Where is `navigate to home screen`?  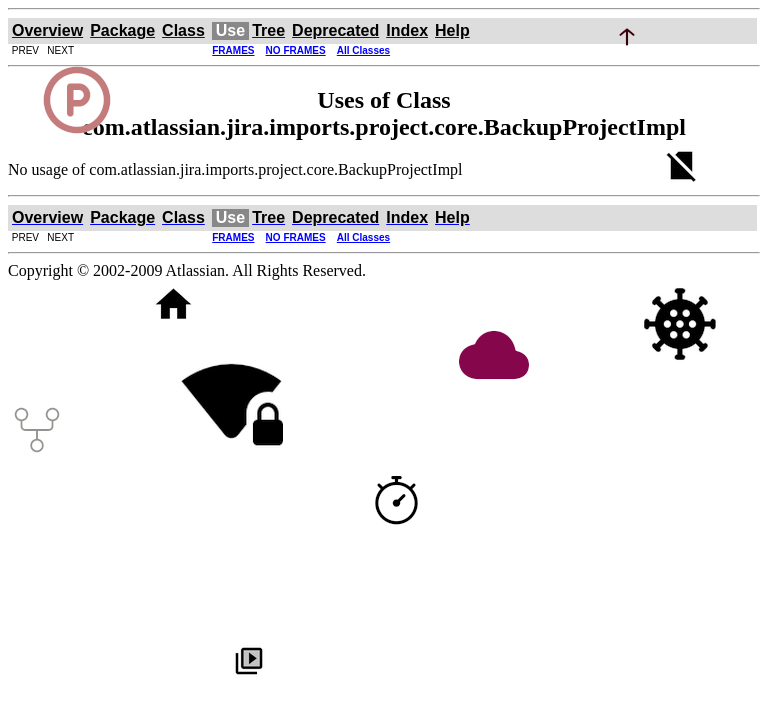
navigate to home screen is located at coordinates (173, 304).